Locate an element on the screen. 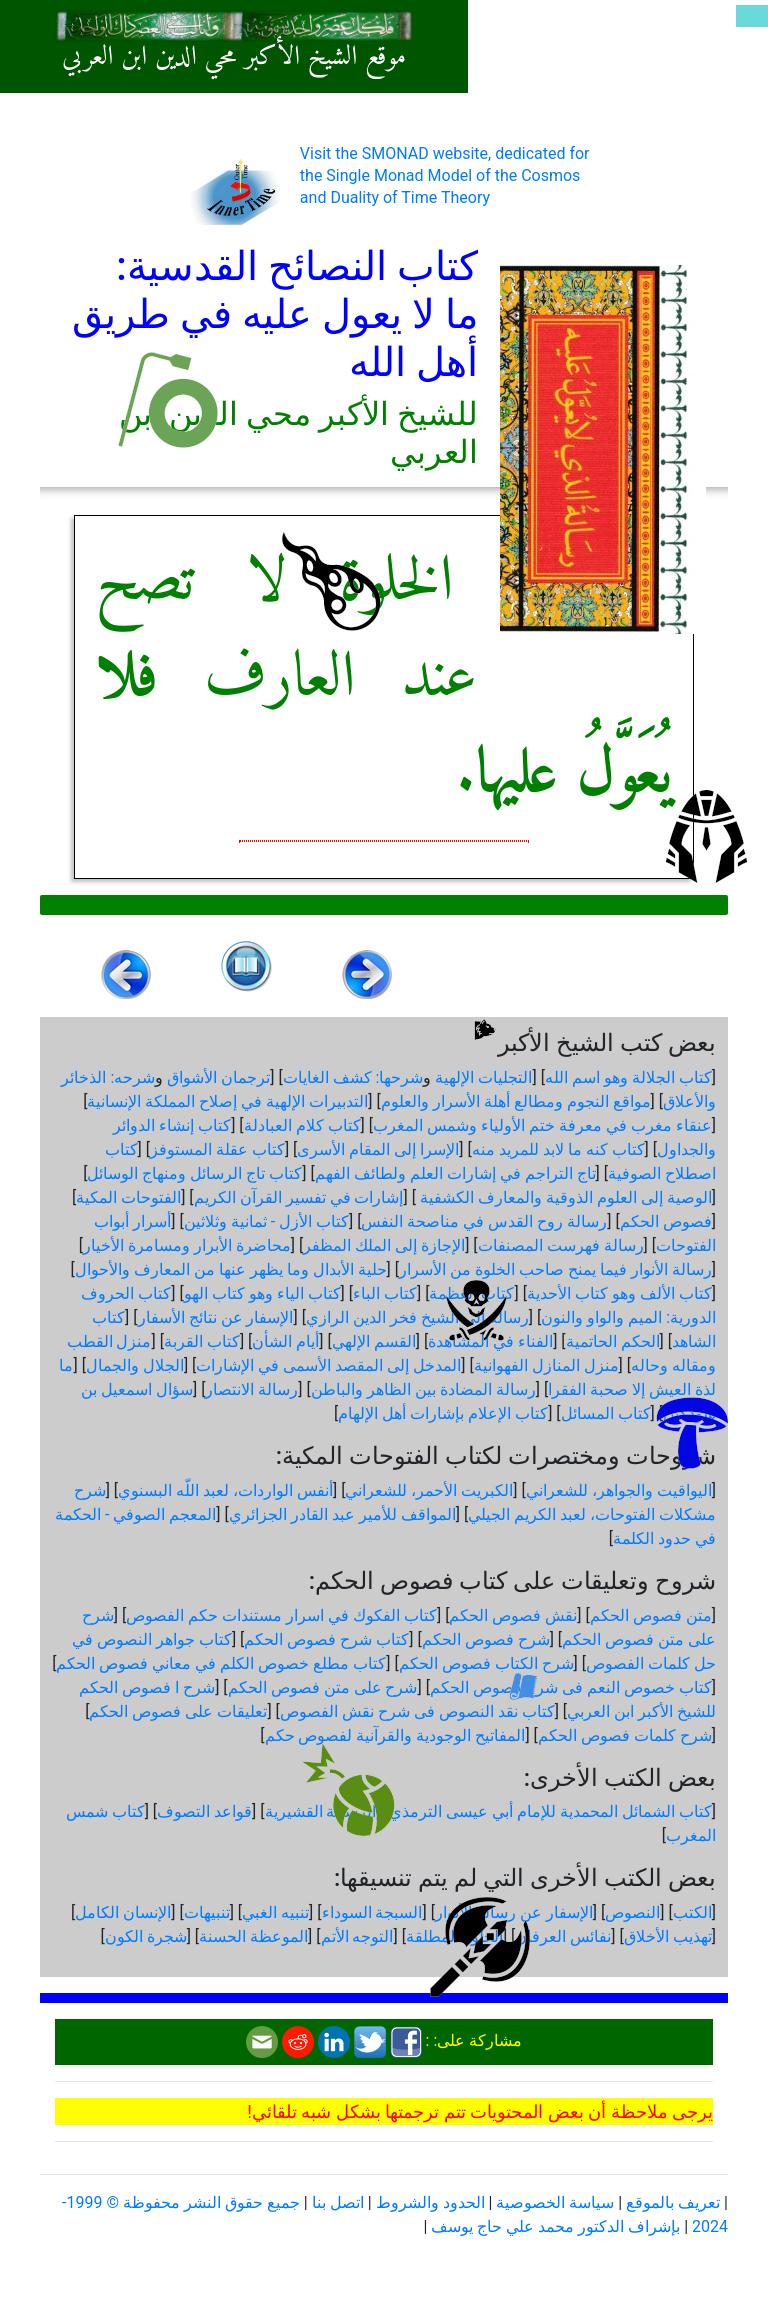 This screenshot has width=768, height=2305. activate explosive item in game is located at coordinates (348, 1790).